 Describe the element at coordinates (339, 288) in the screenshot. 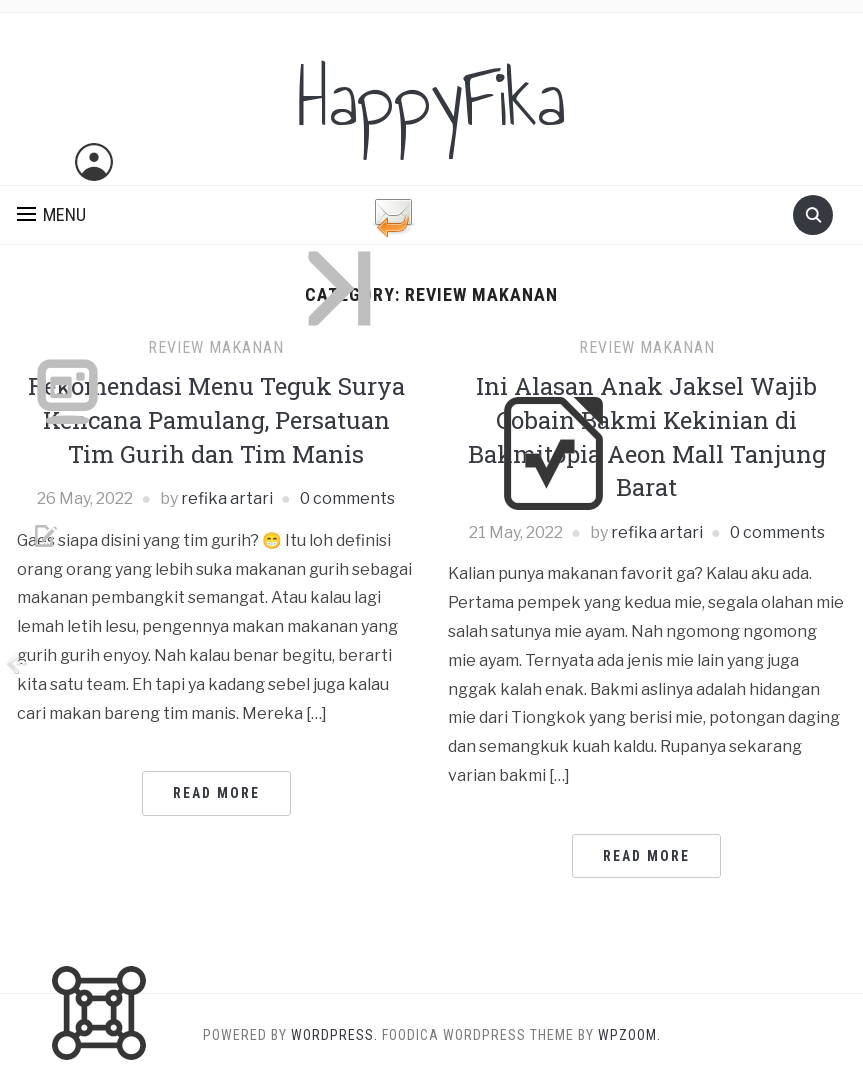

I see `skip to the last item in a list or playlist` at that location.